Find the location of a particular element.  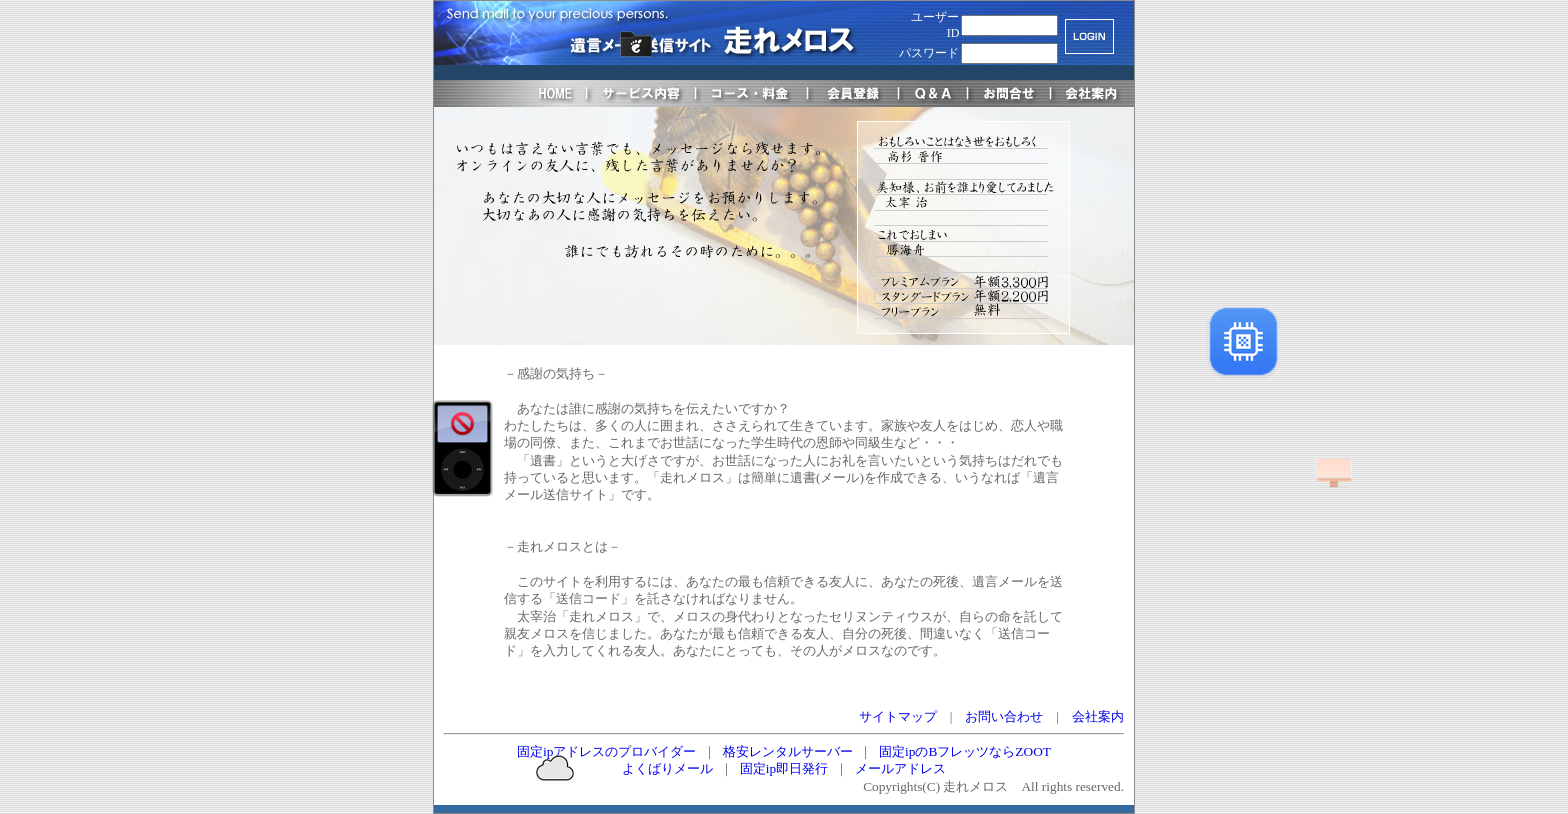

iPod device not connected or unavailable is located at coordinates (462, 448).